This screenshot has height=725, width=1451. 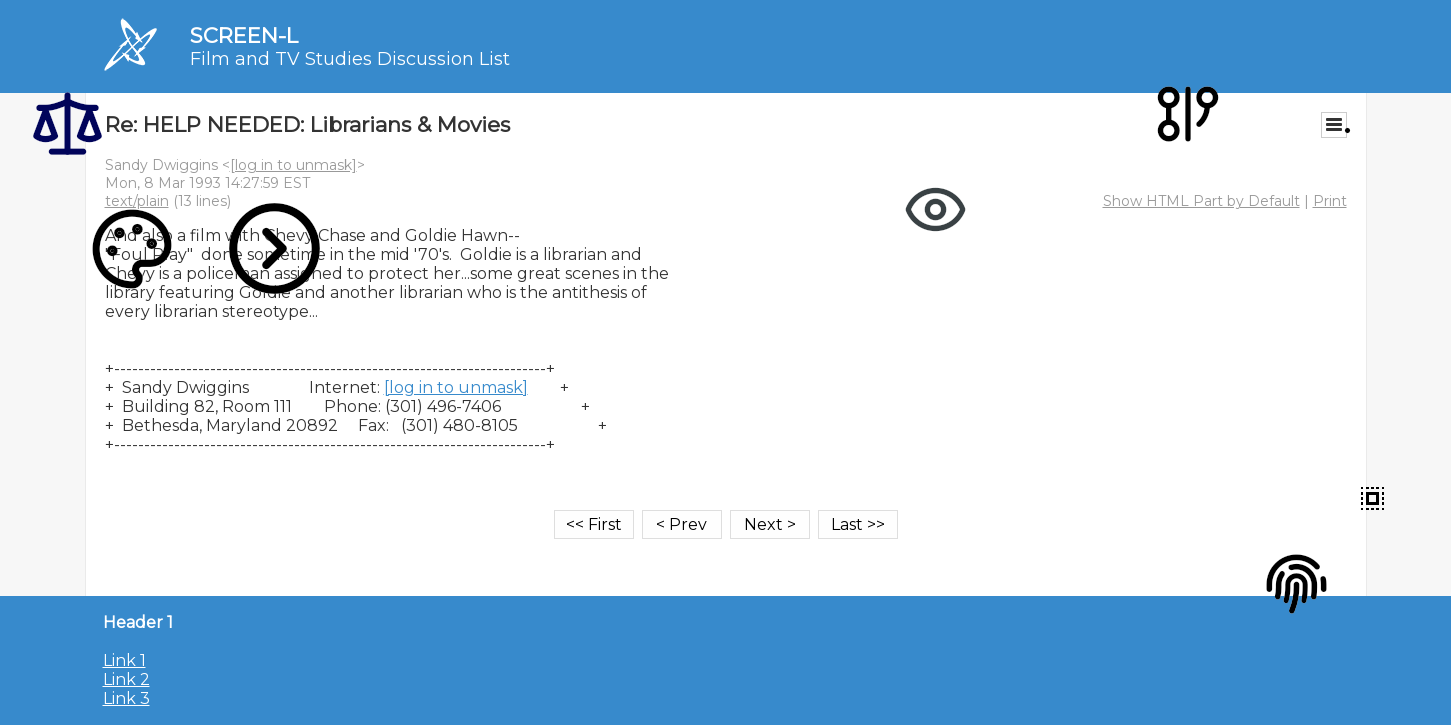 I want to click on access legal or terms of service settings, so click(x=67, y=123).